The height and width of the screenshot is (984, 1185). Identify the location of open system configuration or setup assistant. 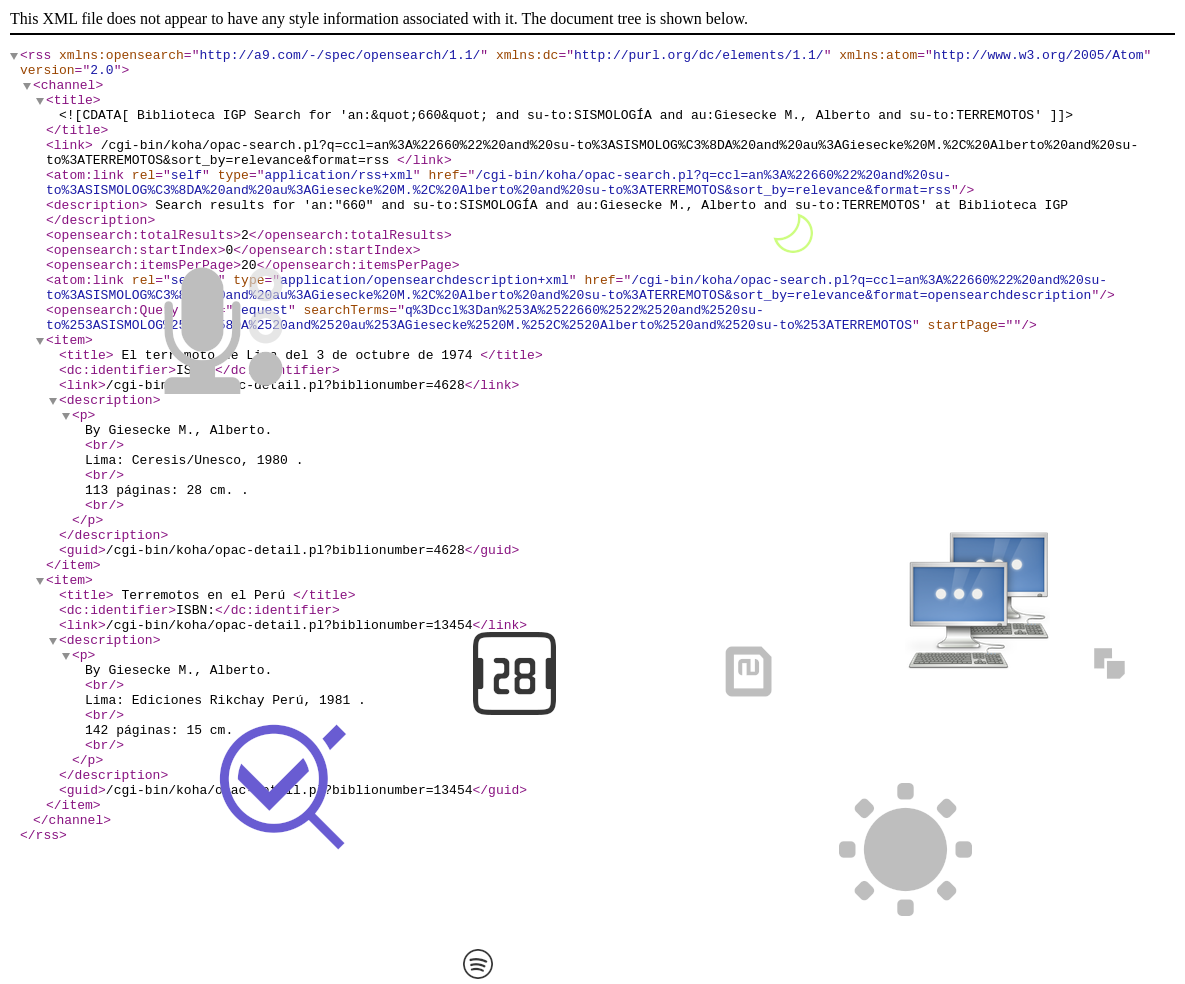
(283, 787).